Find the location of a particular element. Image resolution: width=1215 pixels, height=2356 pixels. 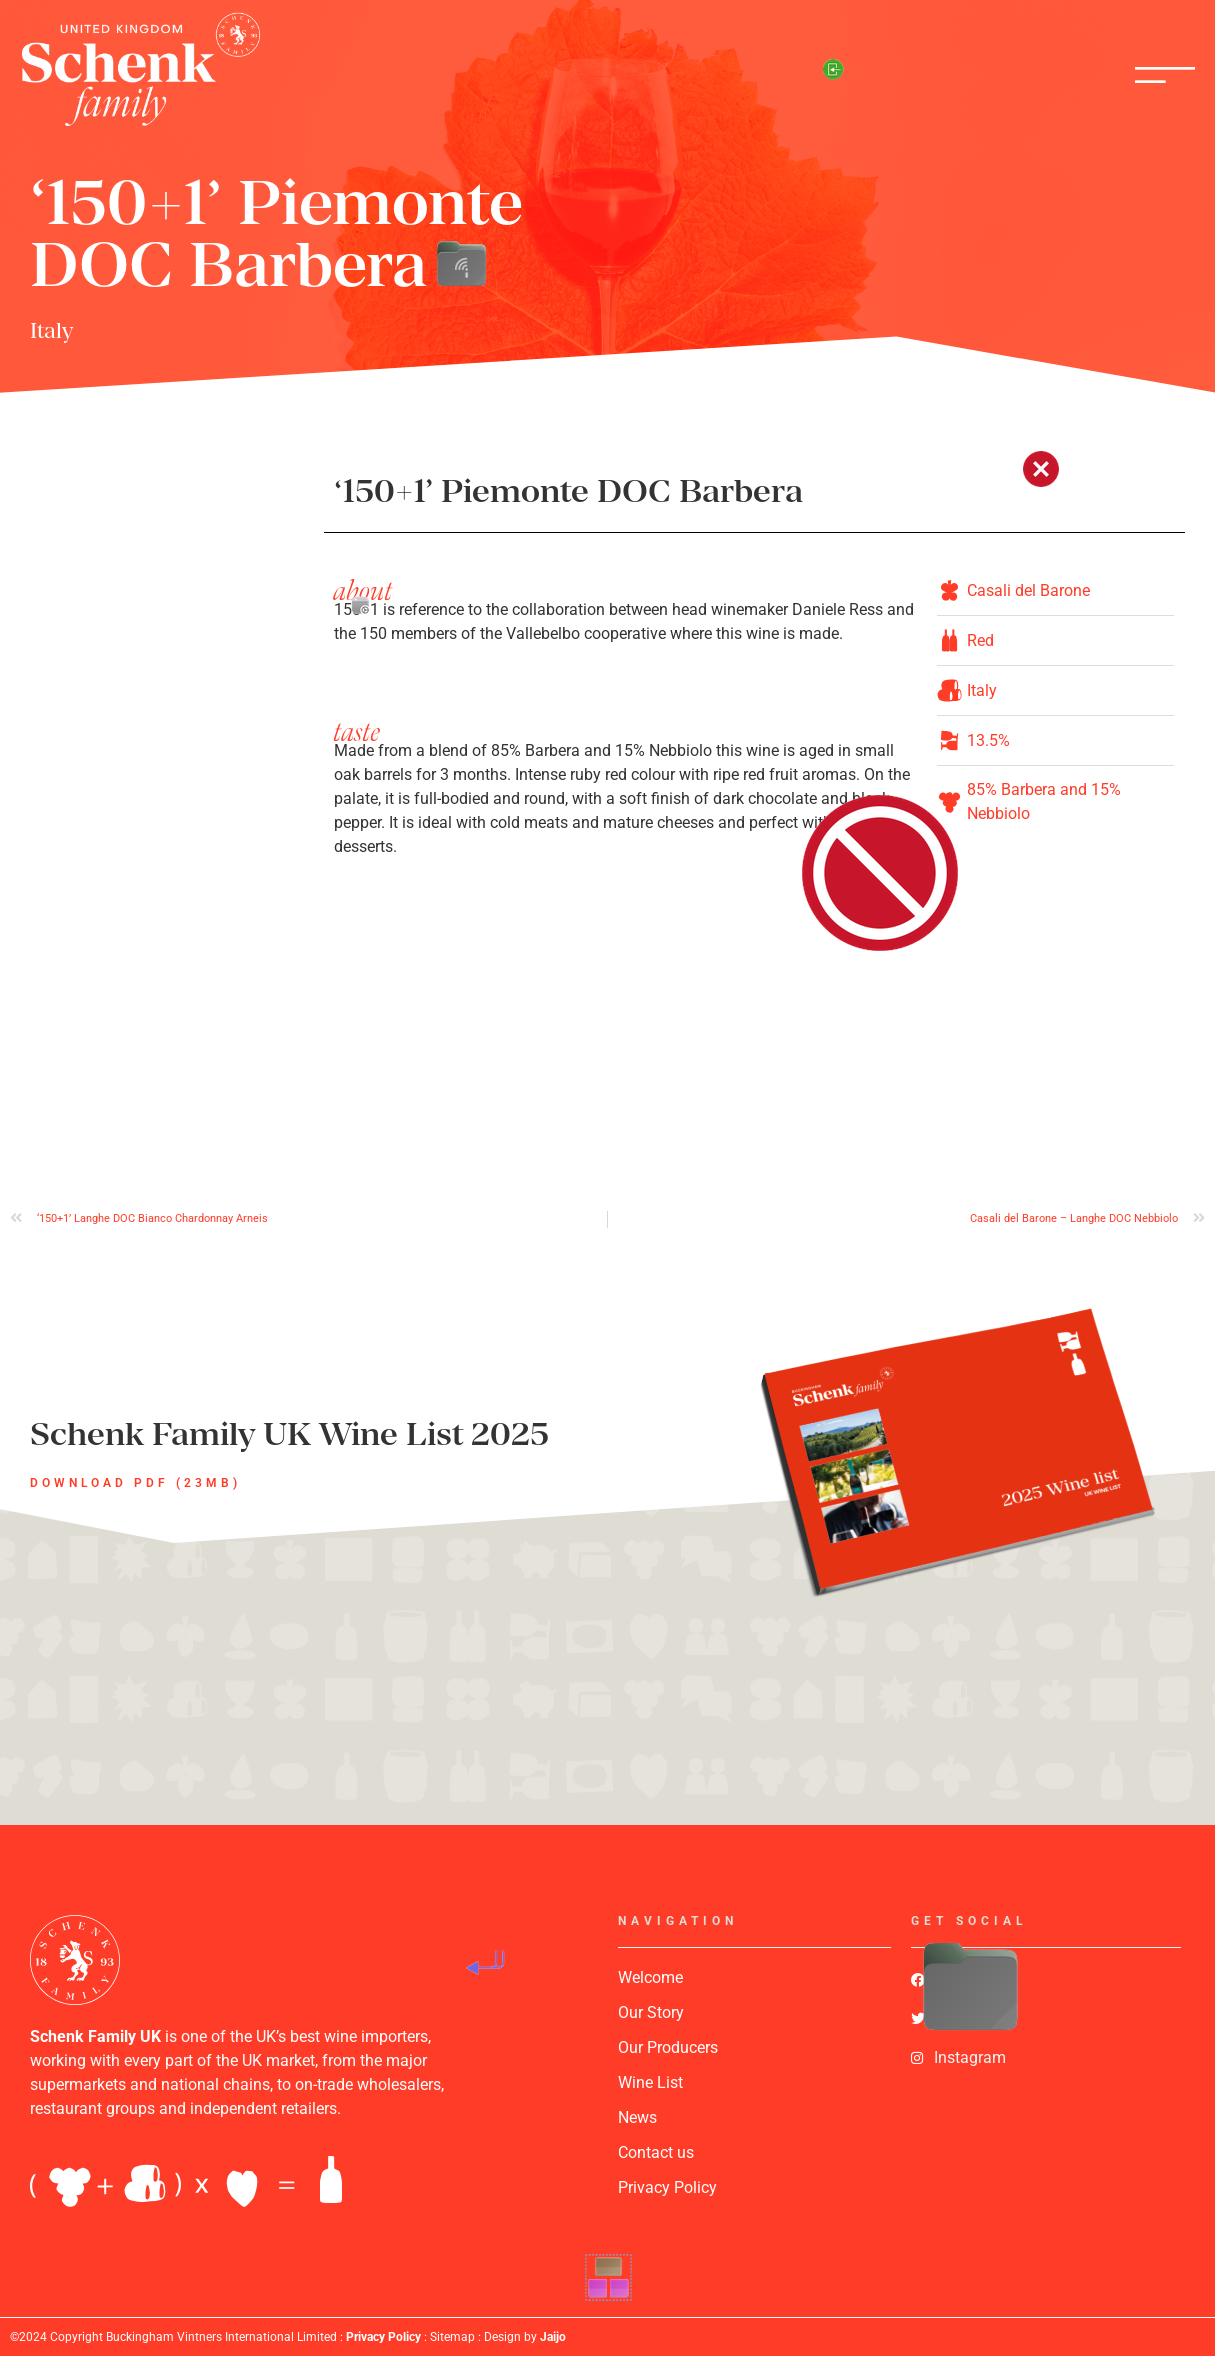

stop or cancel a running process is located at coordinates (1041, 469).